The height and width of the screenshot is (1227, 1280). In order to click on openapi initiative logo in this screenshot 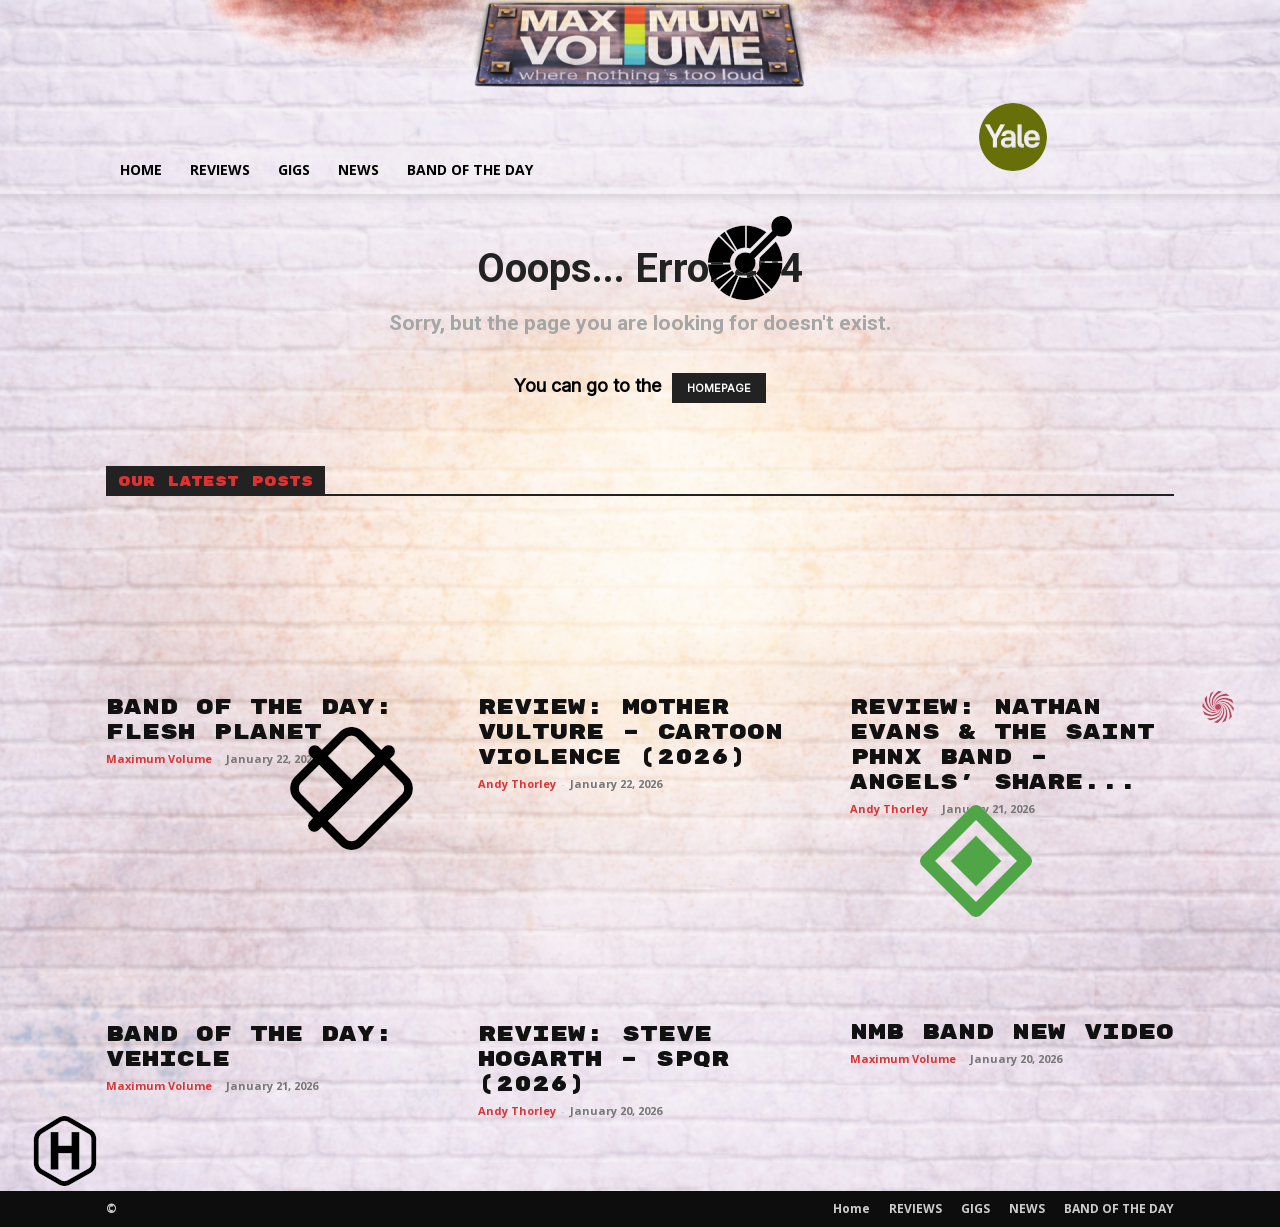, I will do `click(750, 258)`.